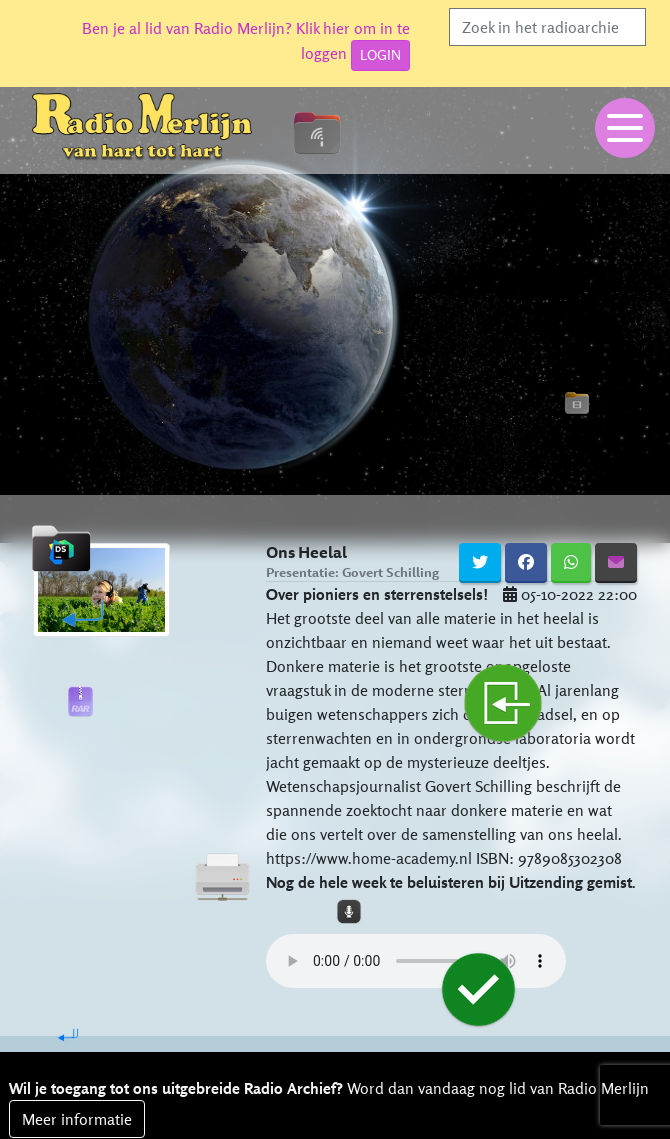 The image size is (670, 1139). What do you see at coordinates (80, 701) in the screenshot?
I see `a compressed RAR archive file` at bounding box center [80, 701].